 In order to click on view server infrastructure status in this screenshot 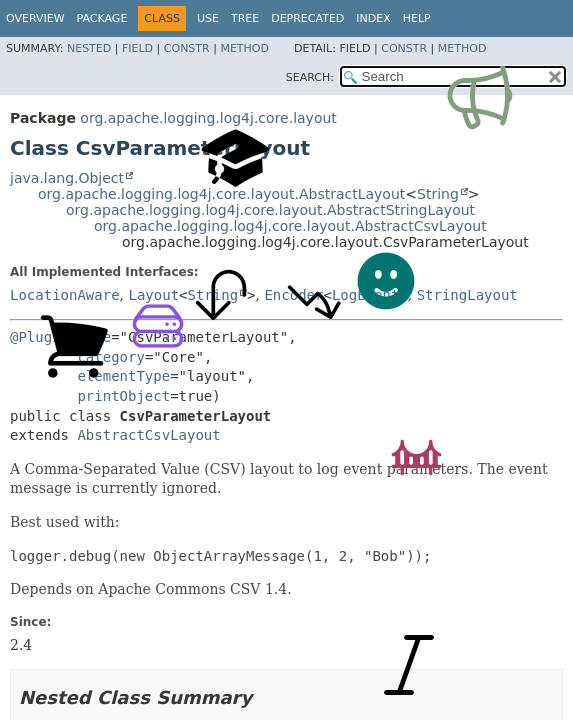, I will do `click(158, 326)`.